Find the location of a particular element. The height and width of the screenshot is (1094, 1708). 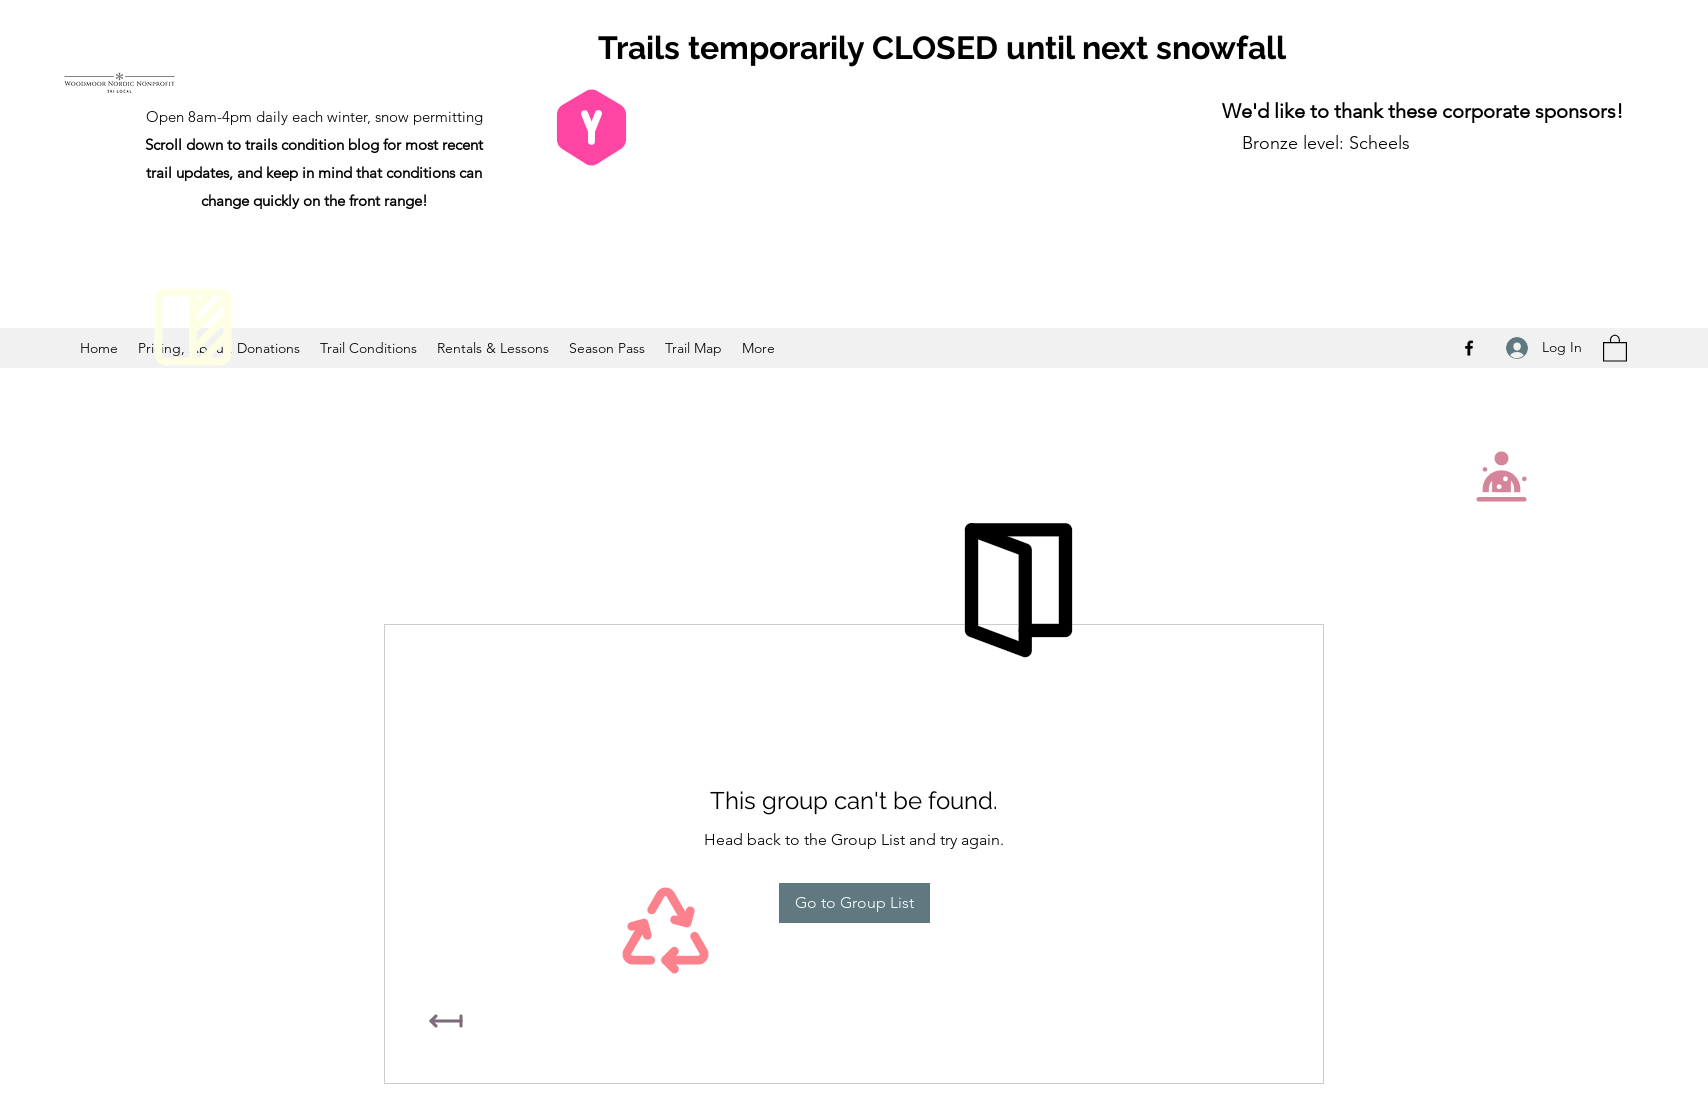

view audience or attendee list is located at coordinates (1501, 476).